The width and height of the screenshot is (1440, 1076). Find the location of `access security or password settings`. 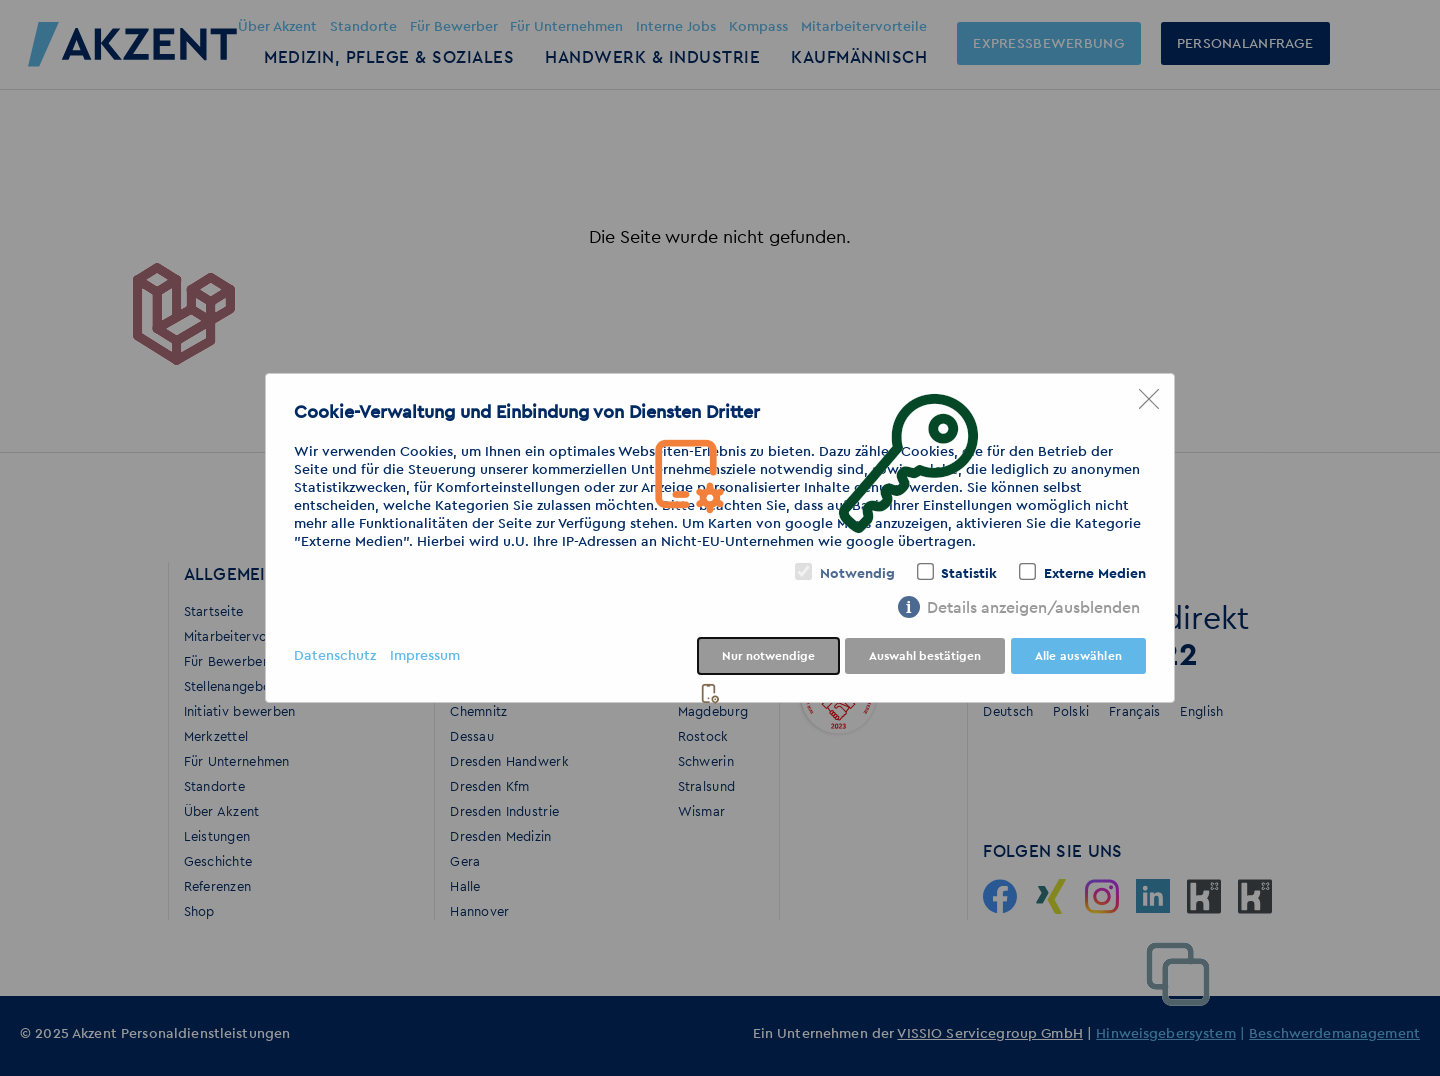

access security or password settings is located at coordinates (908, 463).